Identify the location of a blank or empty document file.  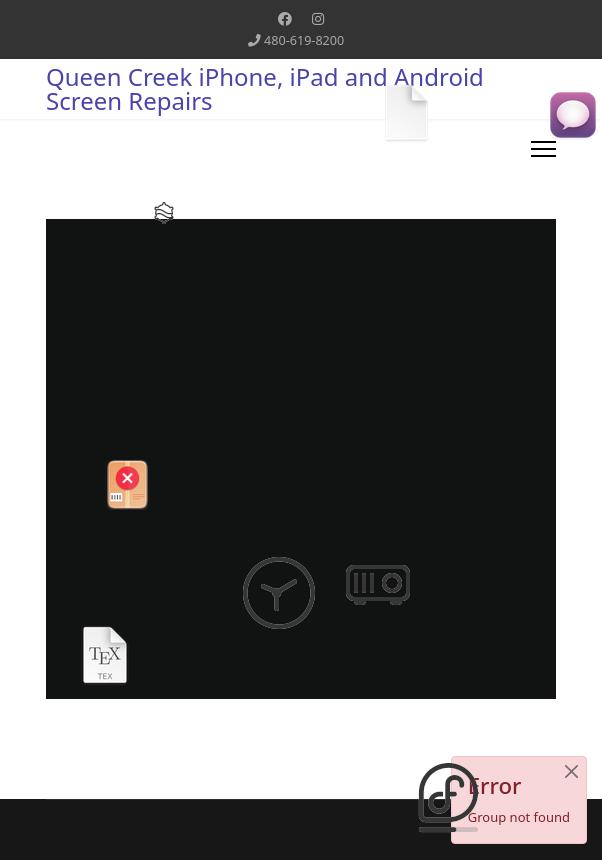
(406, 113).